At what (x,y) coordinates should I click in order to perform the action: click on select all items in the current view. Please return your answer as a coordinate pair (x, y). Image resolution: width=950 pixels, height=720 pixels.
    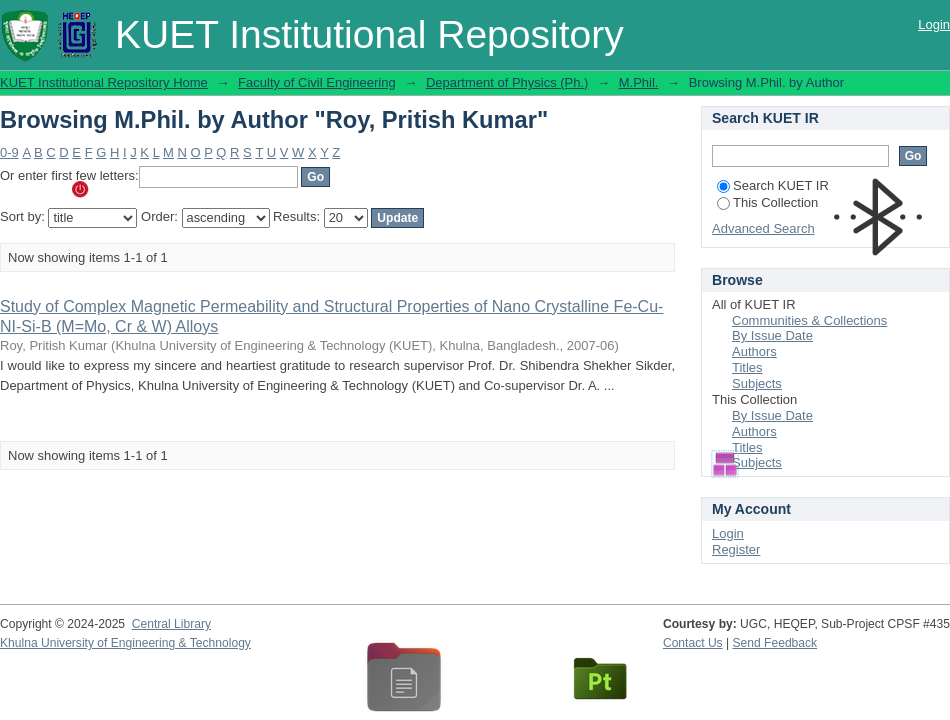
    Looking at the image, I should click on (725, 464).